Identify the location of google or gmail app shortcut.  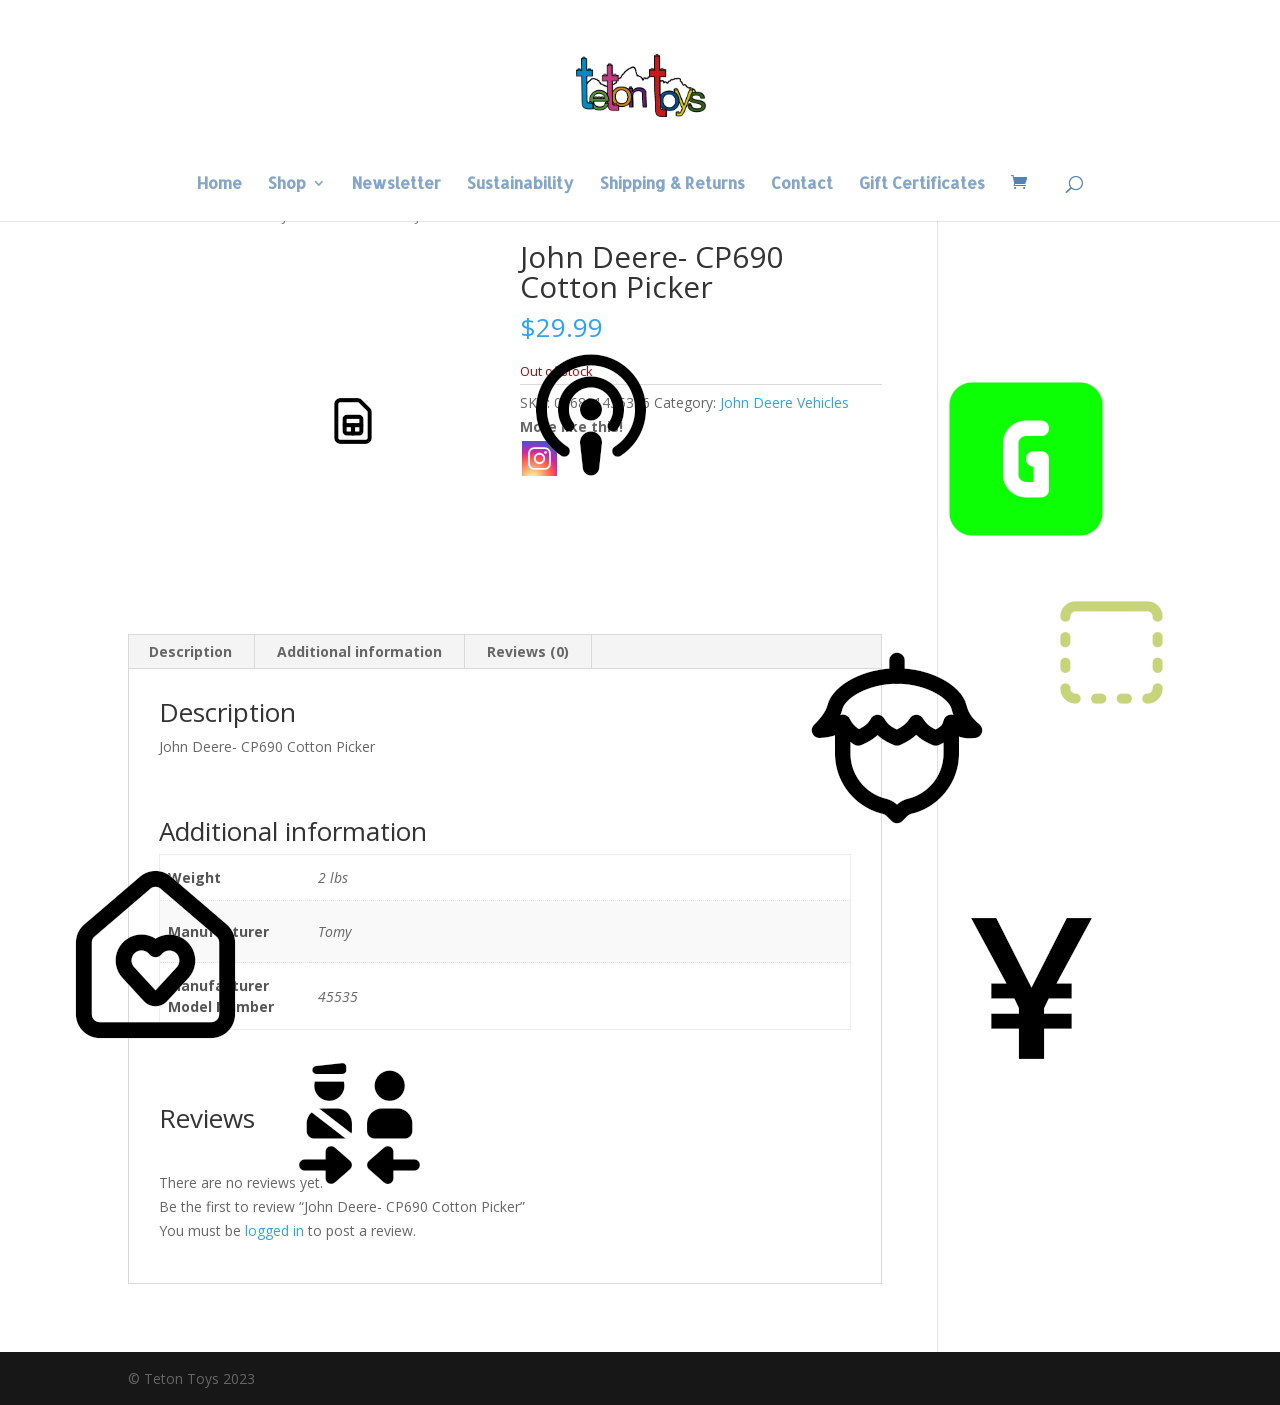
(1026, 459).